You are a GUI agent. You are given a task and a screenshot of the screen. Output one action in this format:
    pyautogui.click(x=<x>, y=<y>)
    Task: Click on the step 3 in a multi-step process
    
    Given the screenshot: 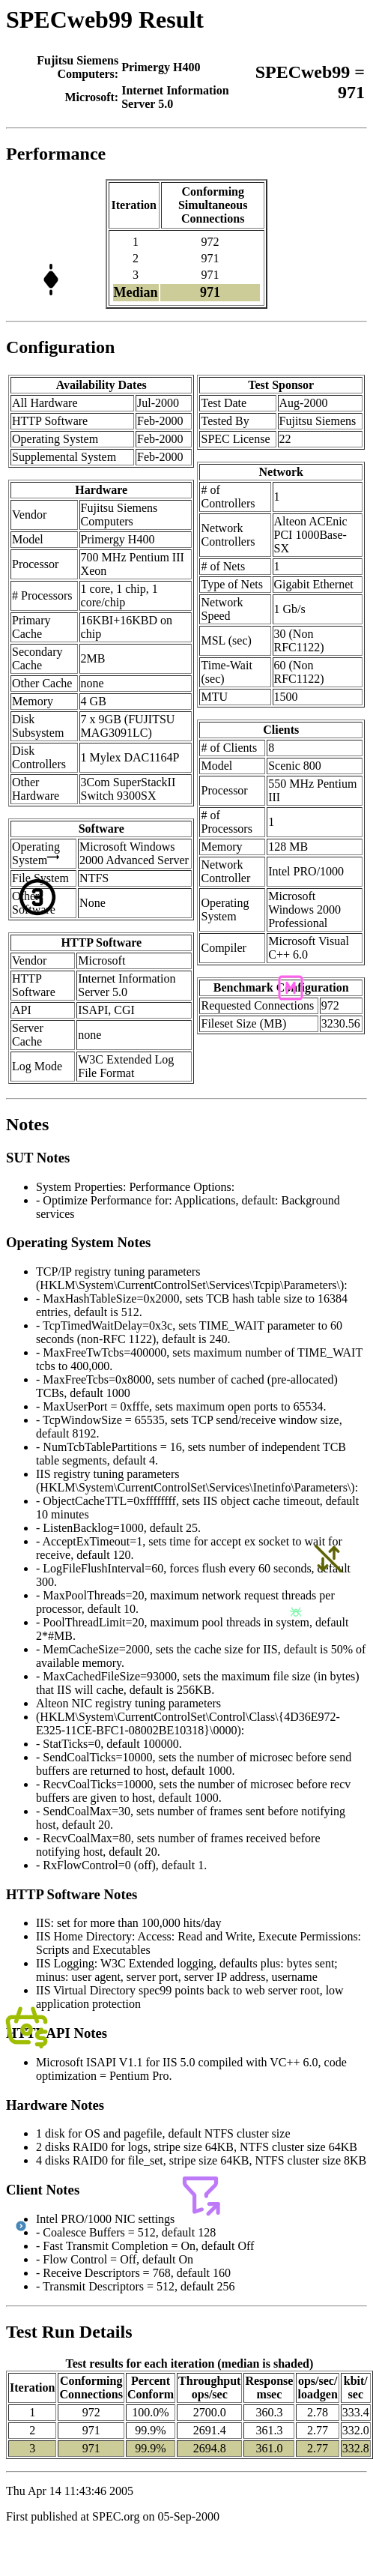 What is the action you would take?
    pyautogui.click(x=37, y=897)
    